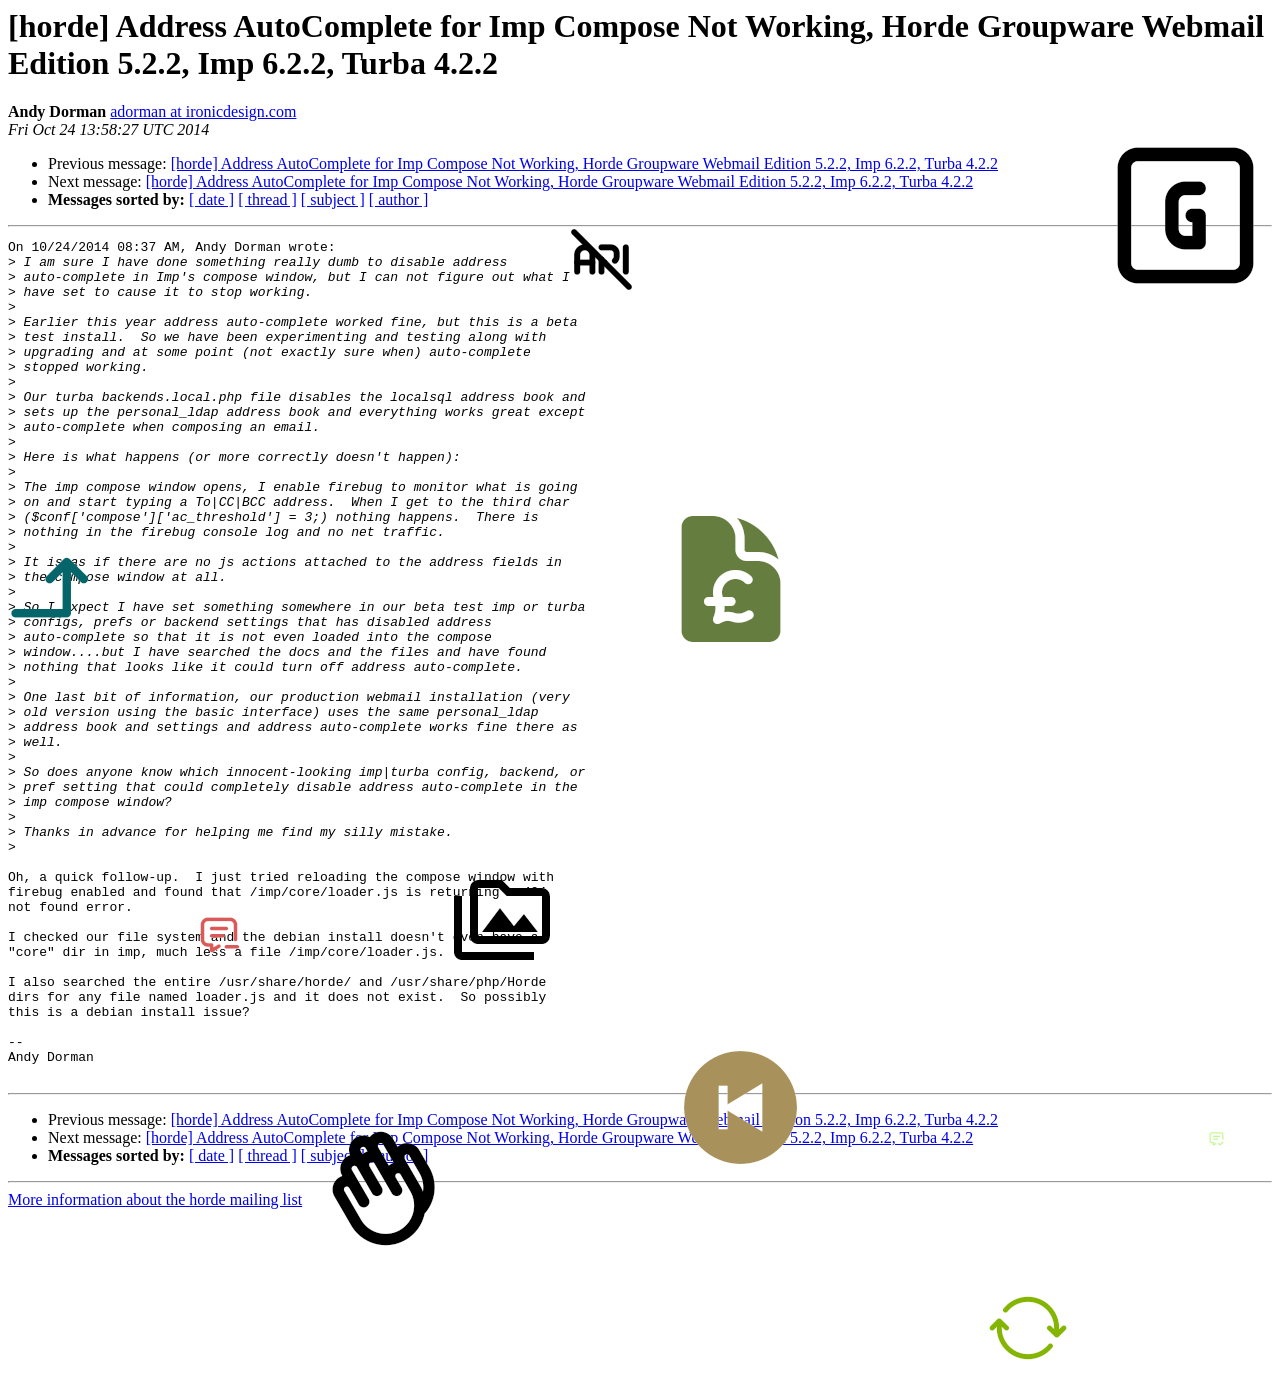 This screenshot has height=1385, width=1280. What do you see at coordinates (502, 920) in the screenshot?
I see `access photo and media library` at bounding box center [502, 920].